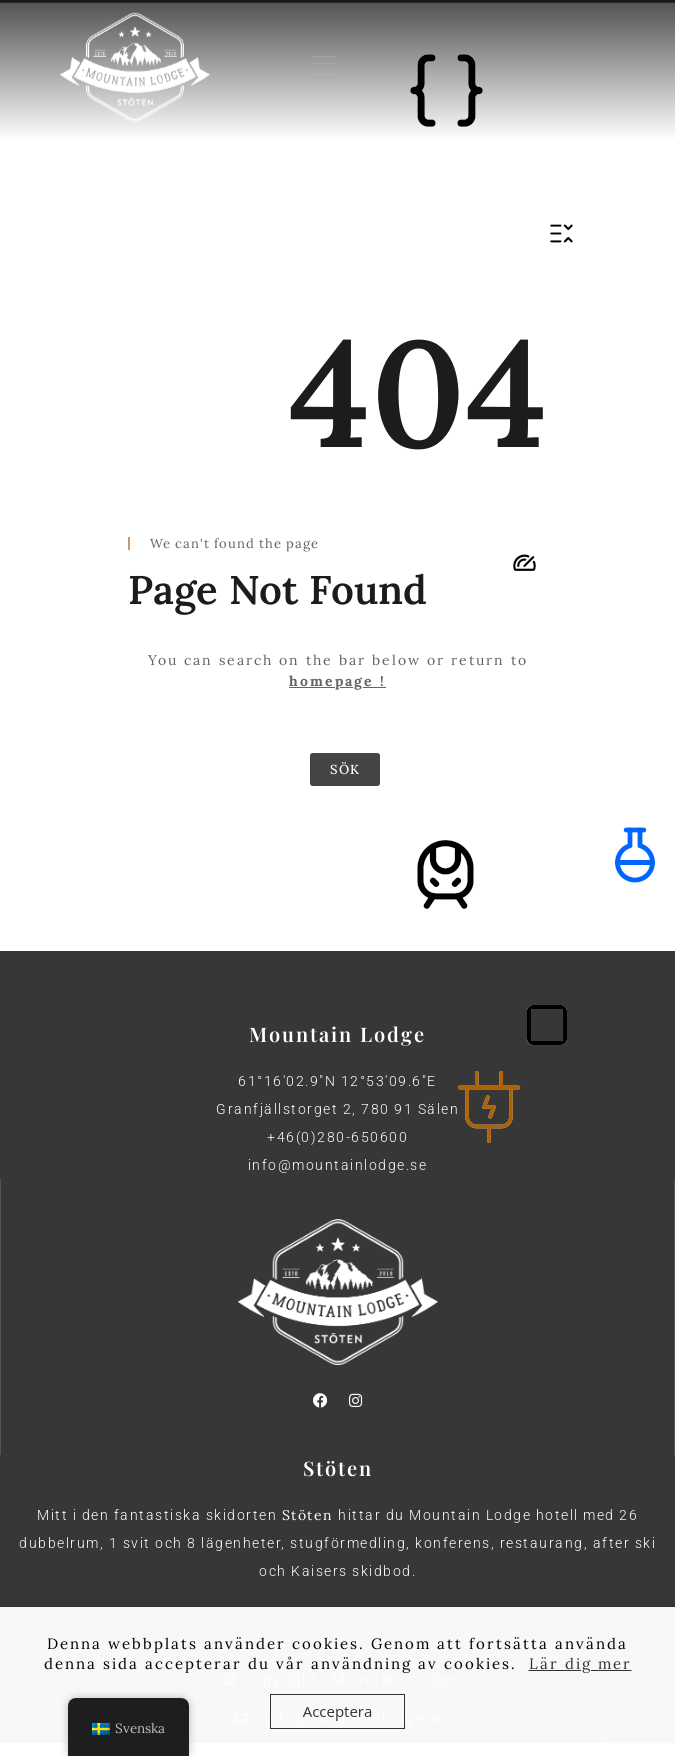 This screenshot has height=1756, width=675. I want to click on collapse or expand all list items, so click(561, 233).